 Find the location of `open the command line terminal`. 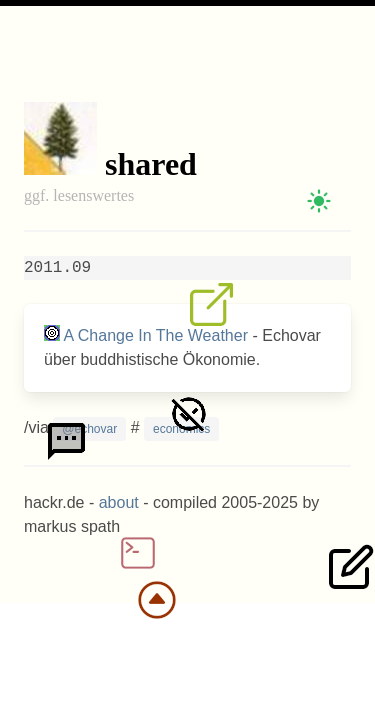

open the command line terminal is located at coordinates (138, 553).